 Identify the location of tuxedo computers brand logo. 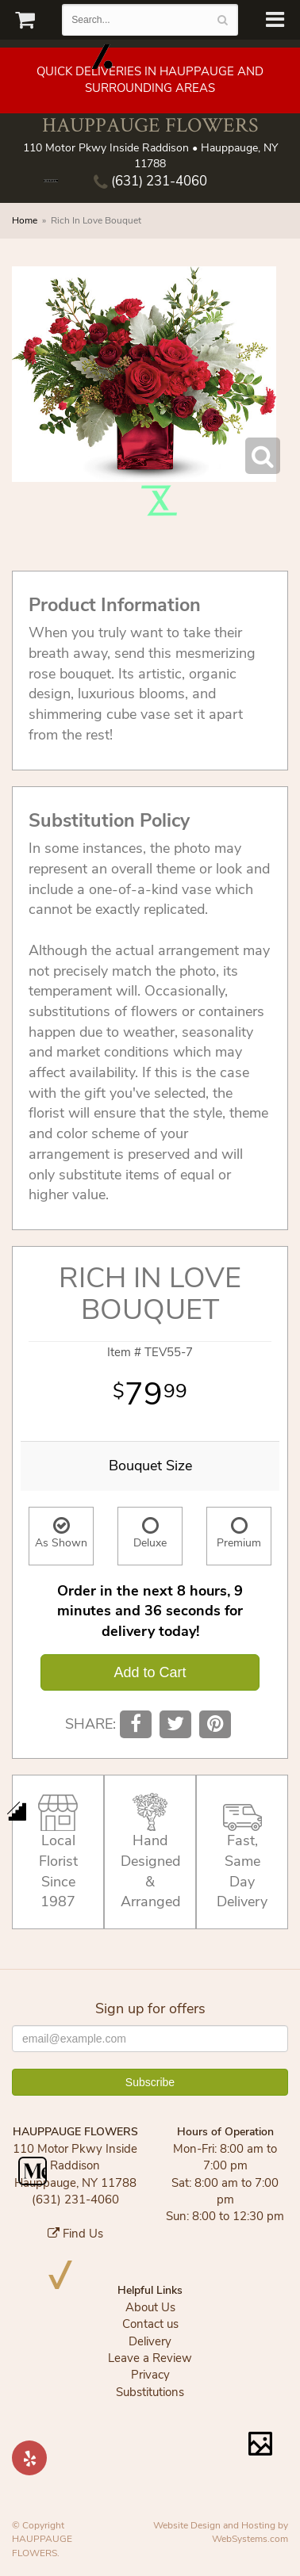
(159, 500).